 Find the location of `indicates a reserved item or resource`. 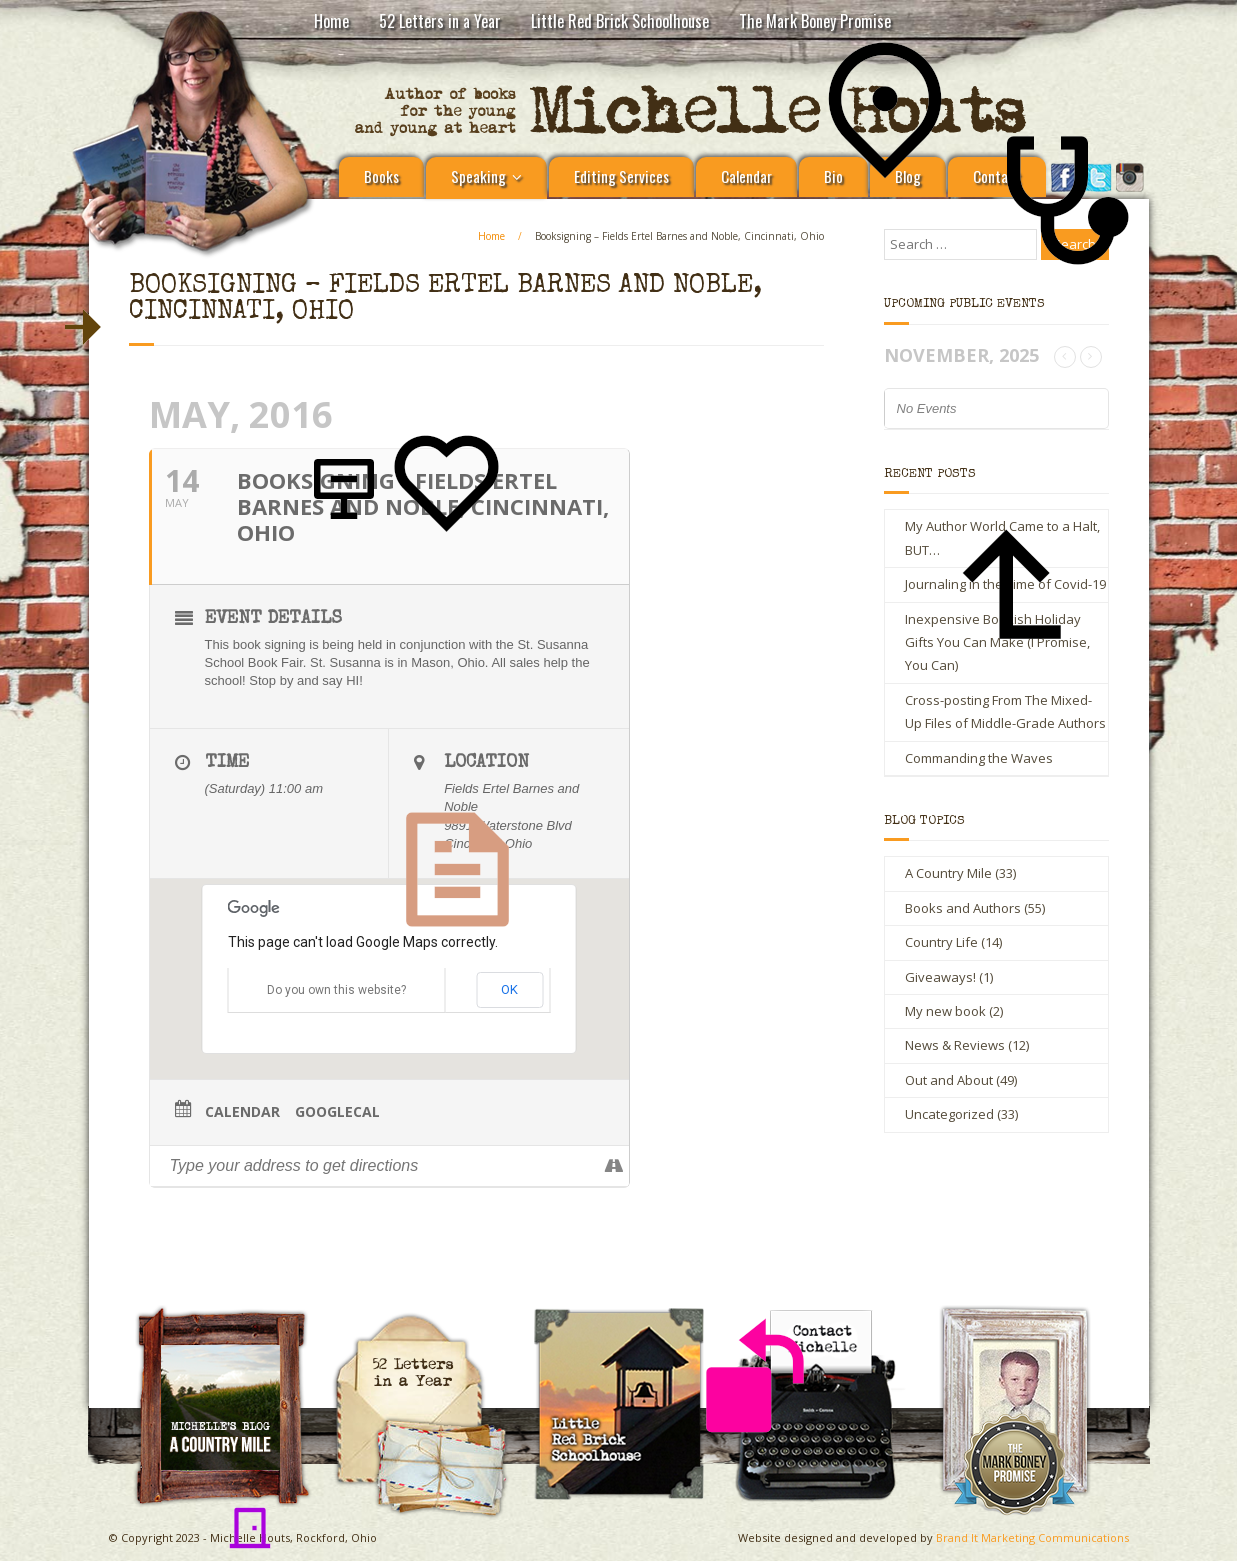

indicates a reserved item or resource is located at coordinates (344, 489).